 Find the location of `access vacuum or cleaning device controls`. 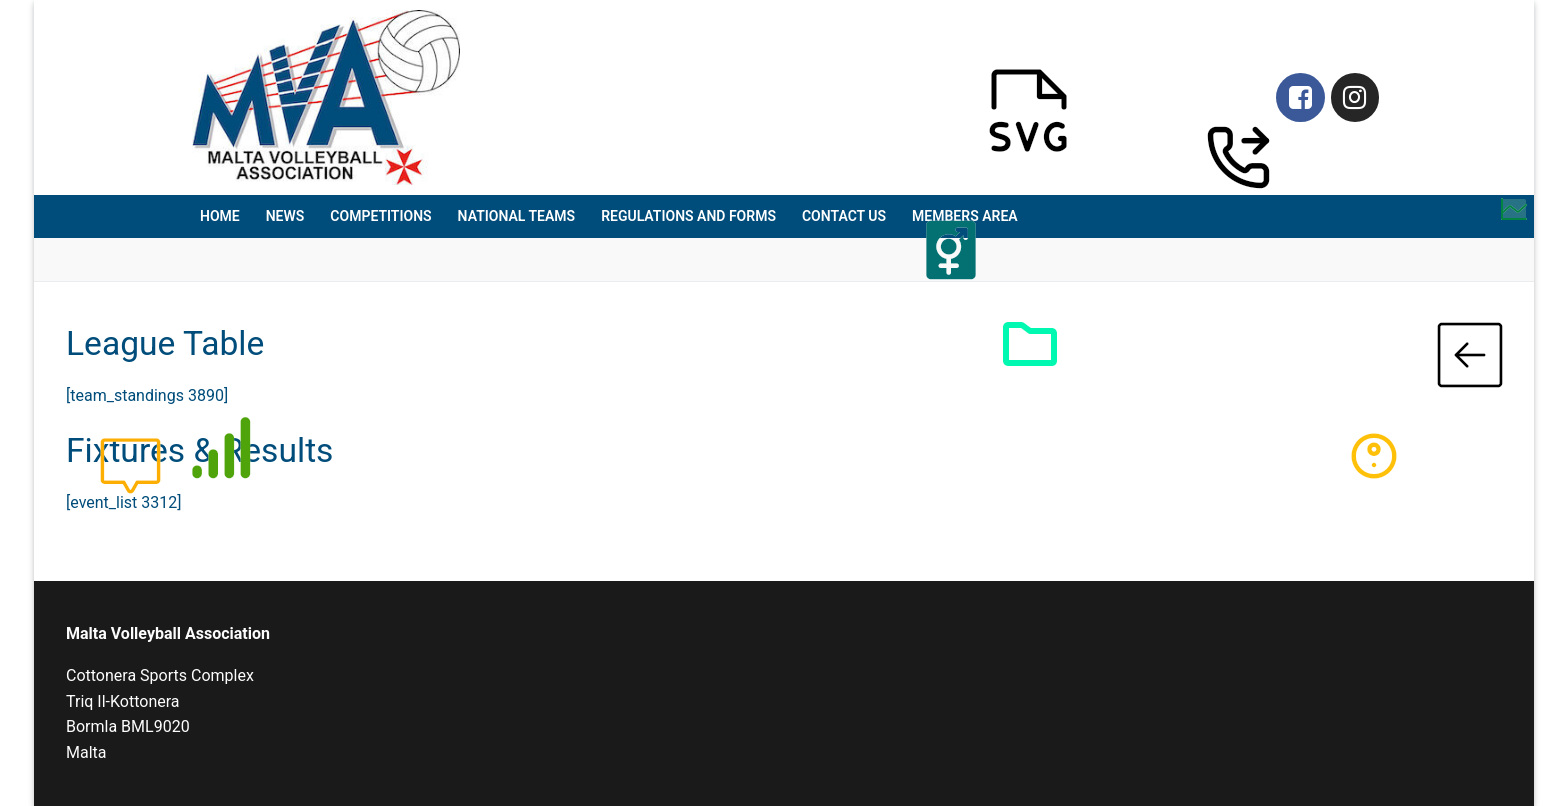

access vacuum or cleaning device controls is located at coordinates (1374, 456).